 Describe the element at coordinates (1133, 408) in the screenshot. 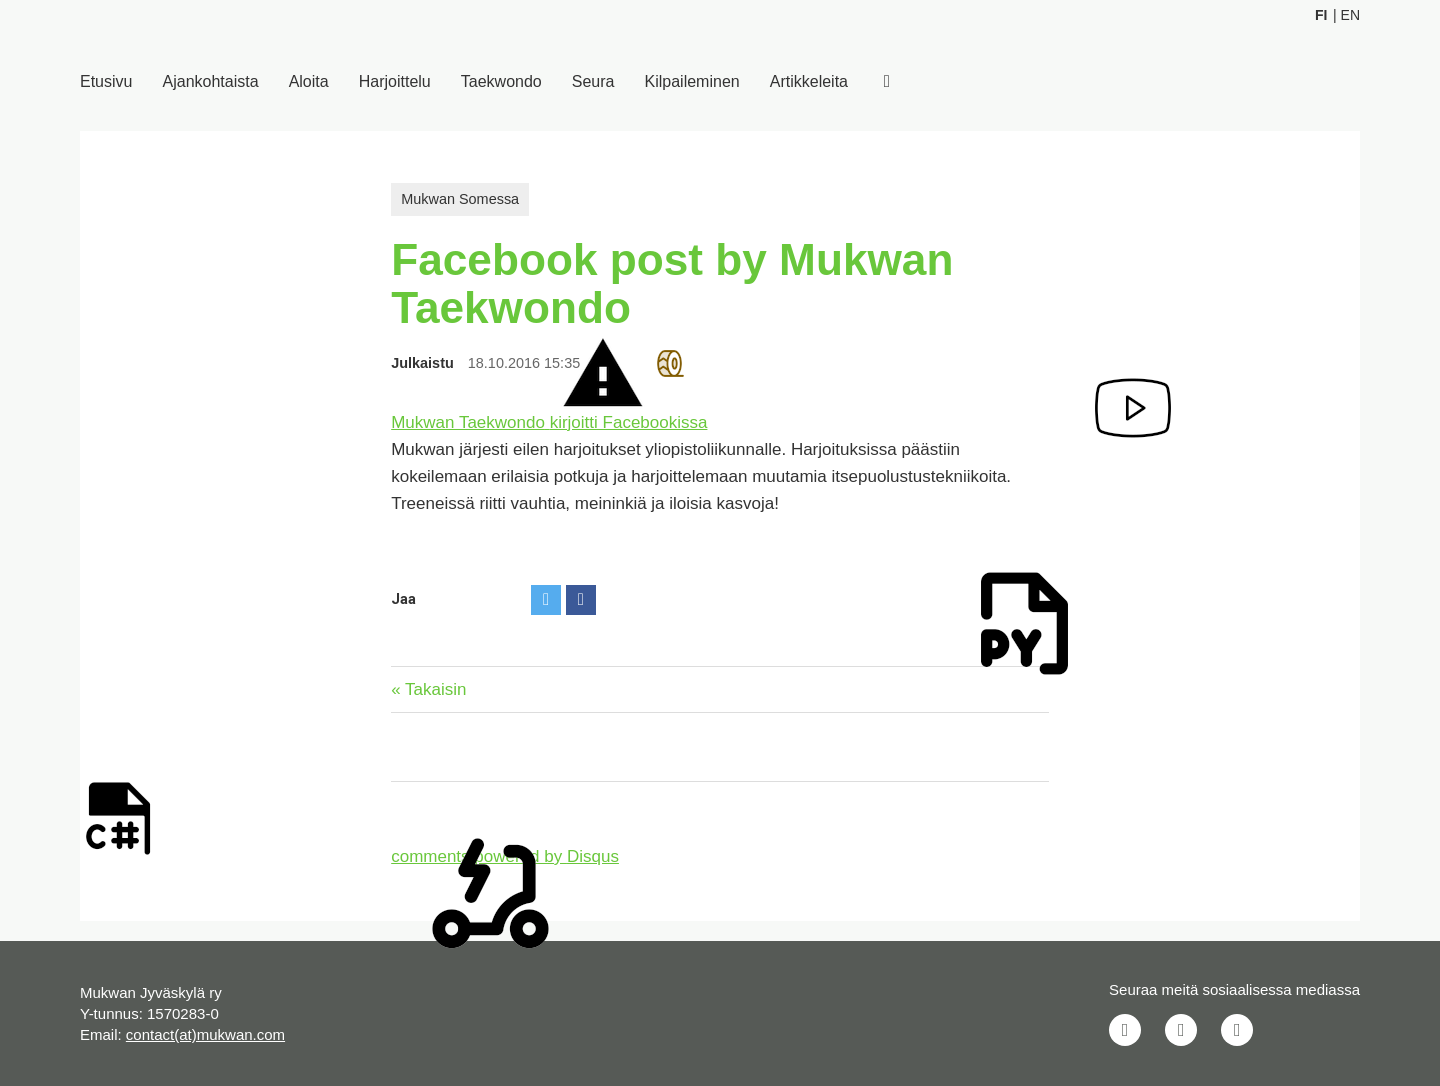

I see `open YouTube` at that location.